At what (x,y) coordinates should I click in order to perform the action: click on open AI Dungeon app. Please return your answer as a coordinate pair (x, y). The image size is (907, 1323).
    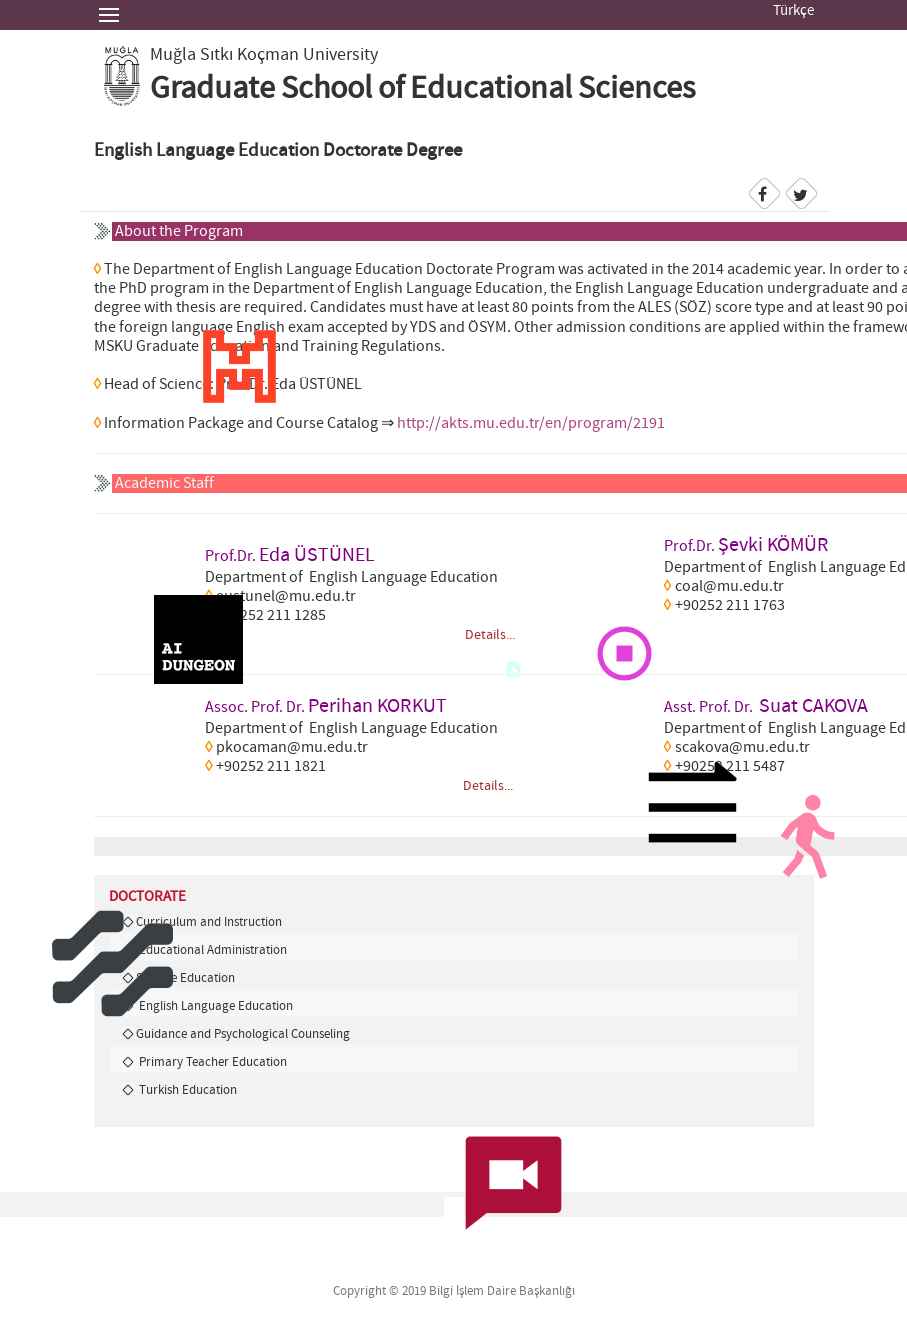
    Looking at the image, I should click on (198, 639).